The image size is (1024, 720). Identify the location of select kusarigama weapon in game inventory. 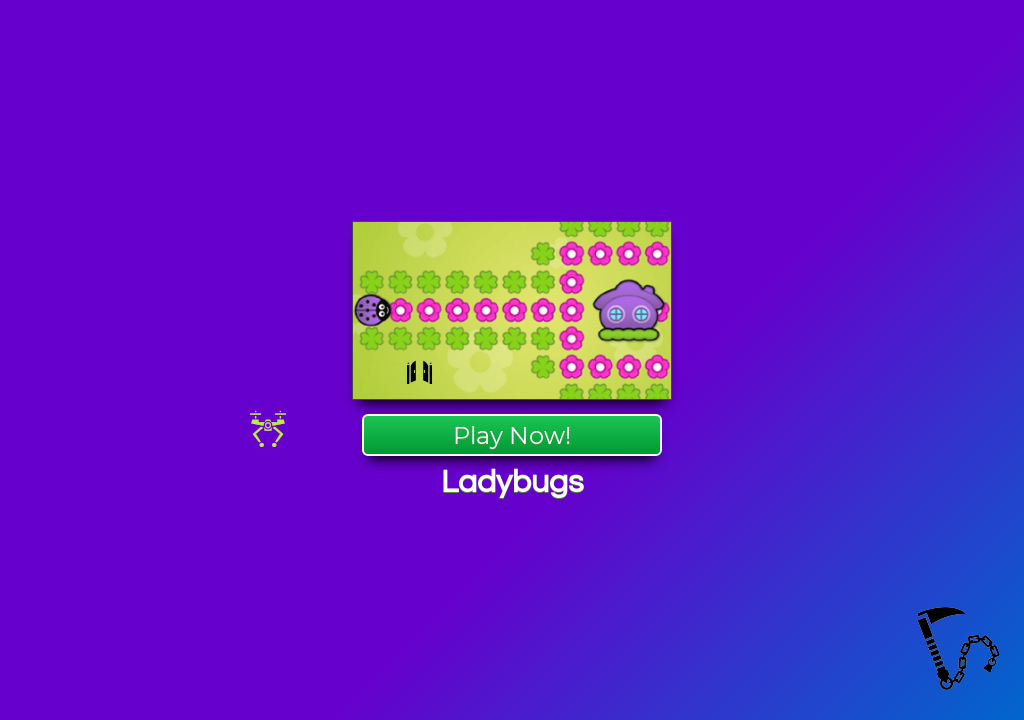
(958, 648).